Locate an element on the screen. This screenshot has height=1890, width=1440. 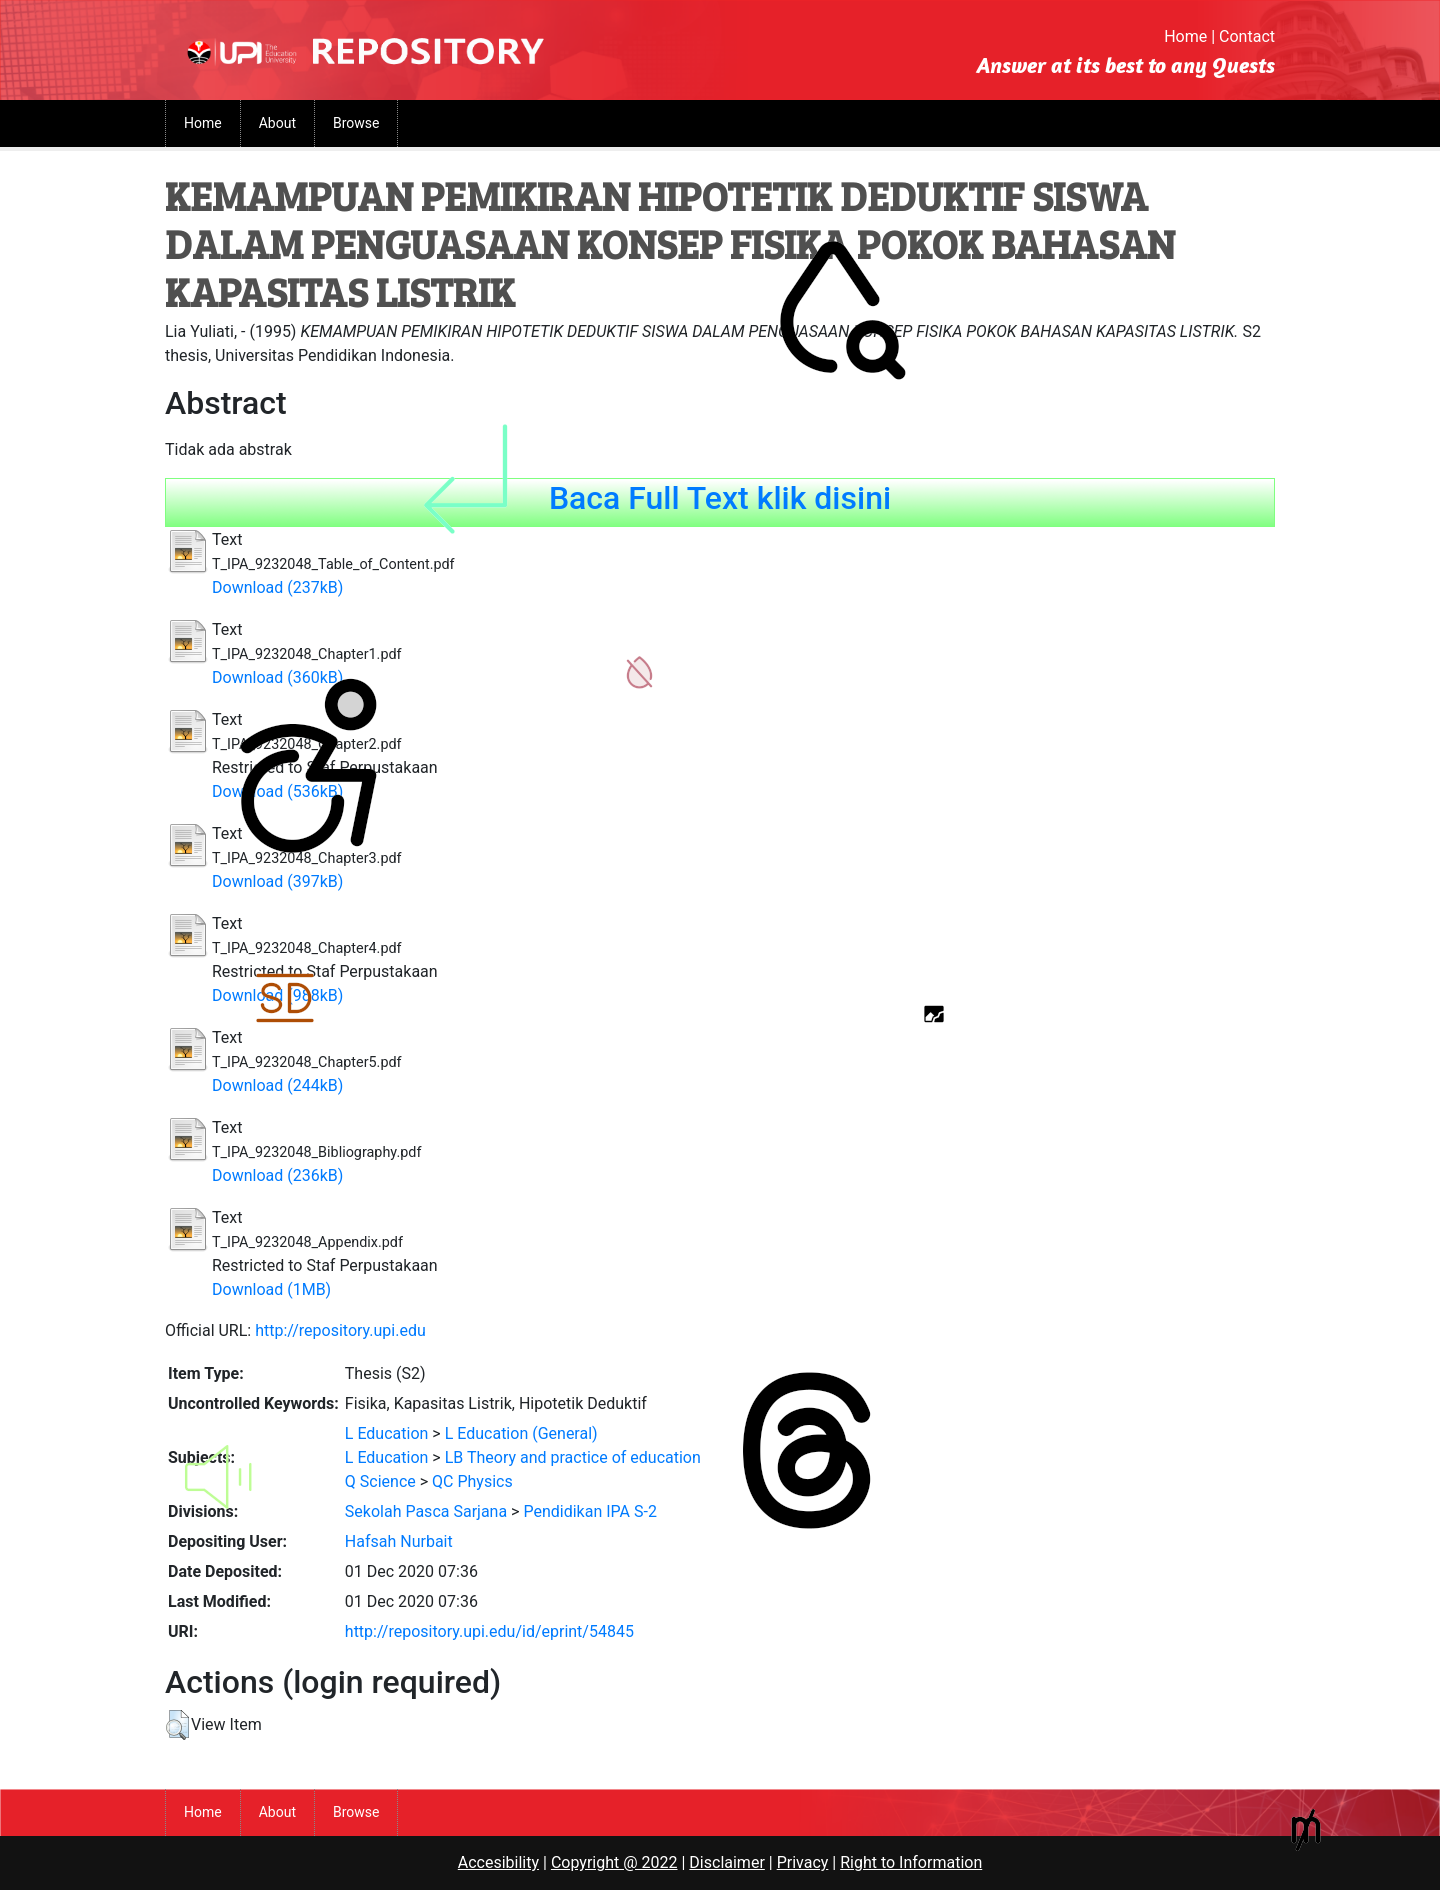
switch to standard definition video quality is located at coordinates (285, 998).